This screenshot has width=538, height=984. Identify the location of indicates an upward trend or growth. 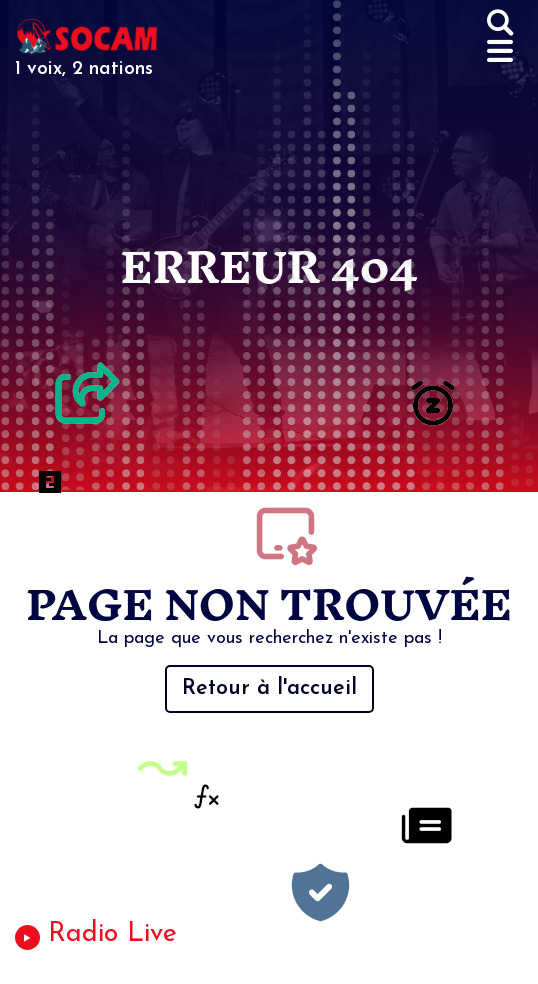
(162, 768).